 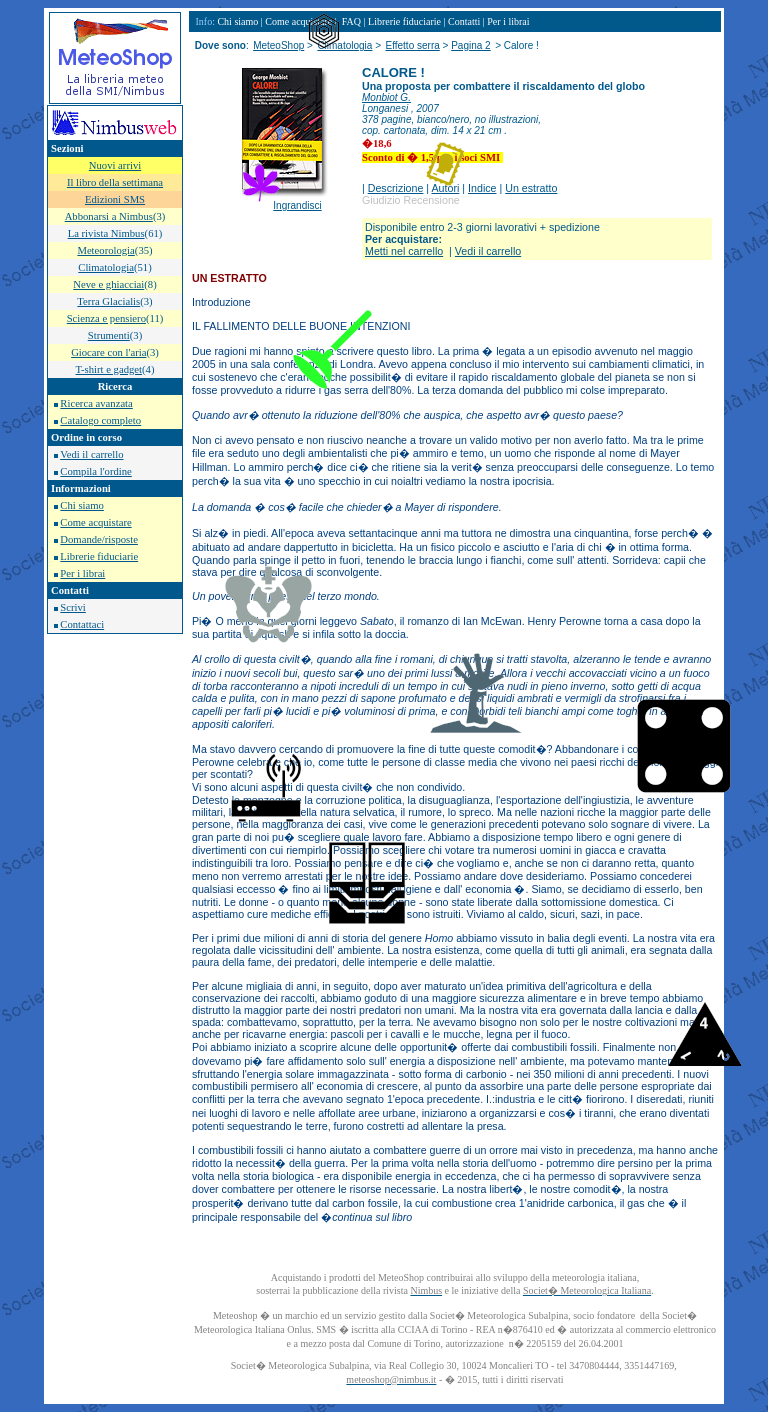 I want to click on roll the dice or randomize, so click(x=684, y=746).